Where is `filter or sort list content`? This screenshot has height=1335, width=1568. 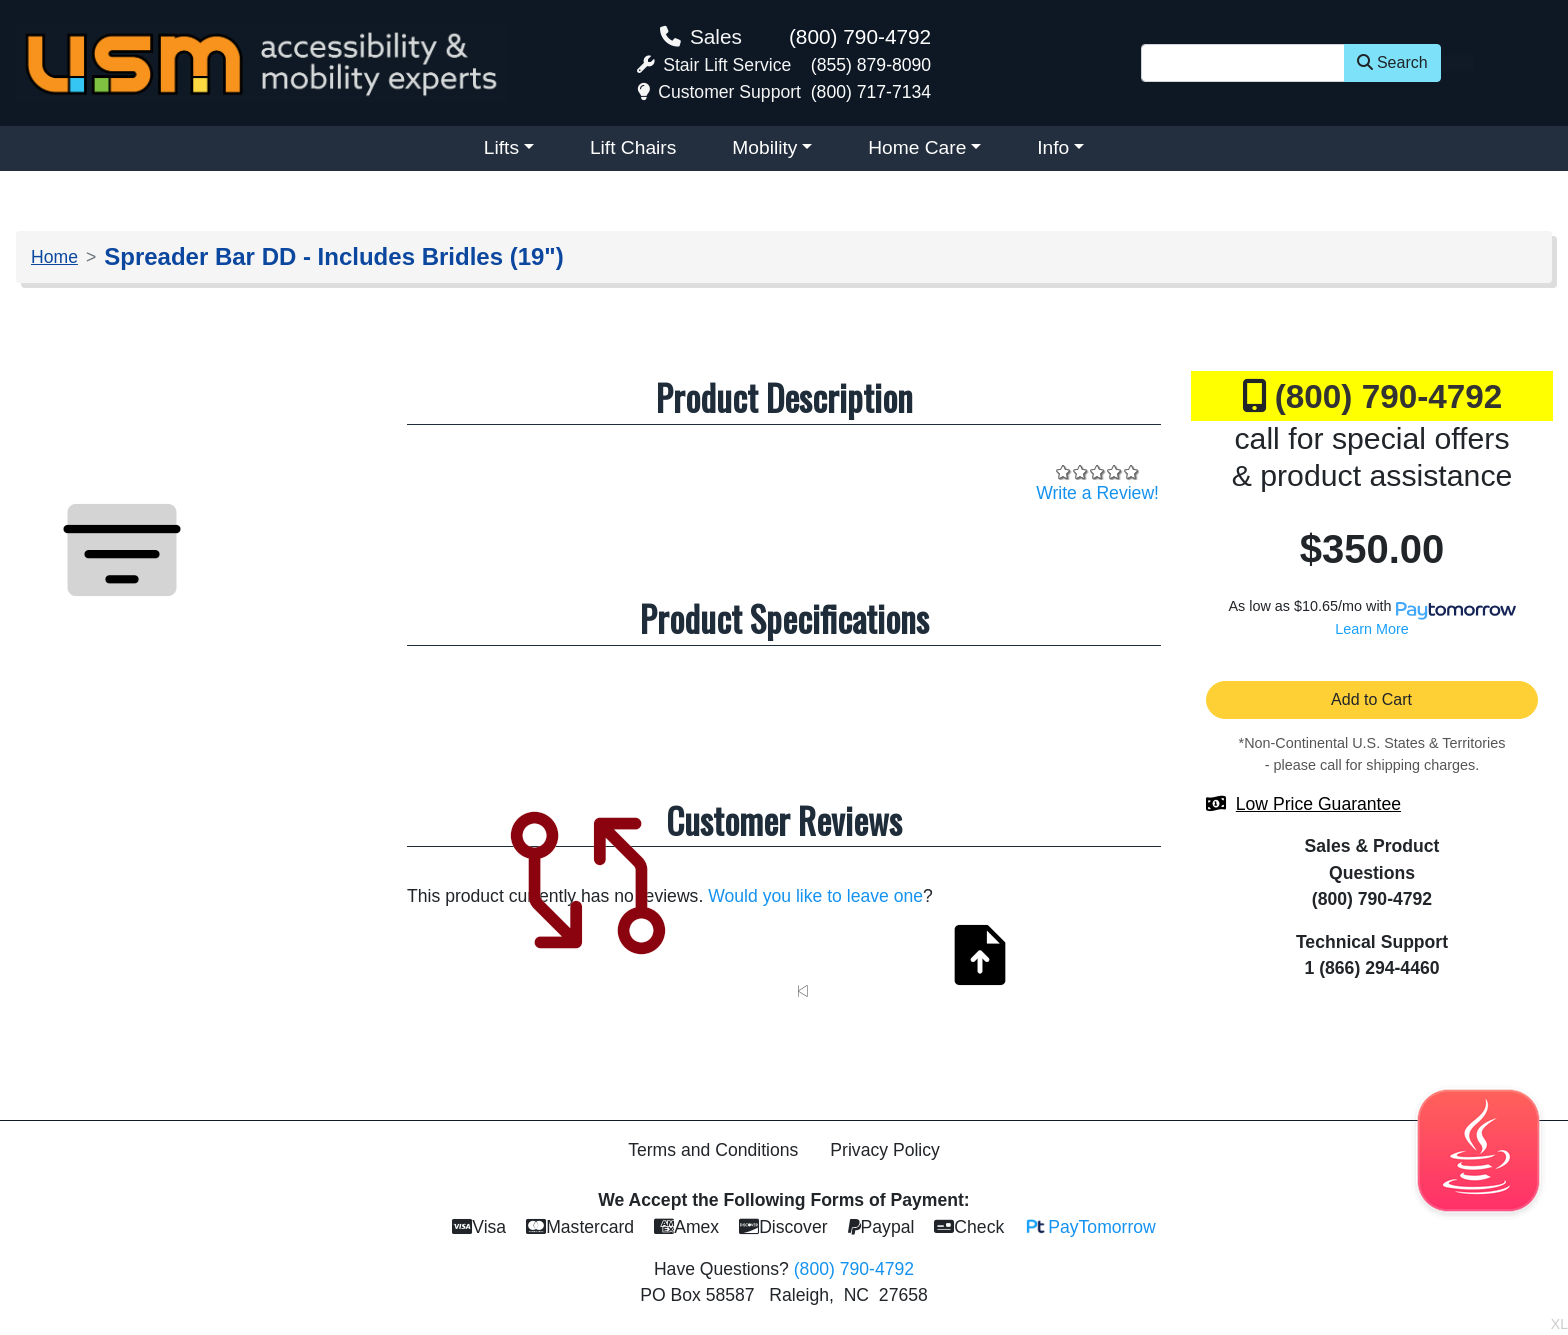 filter or sort list content is located at coordinates (122, 550).